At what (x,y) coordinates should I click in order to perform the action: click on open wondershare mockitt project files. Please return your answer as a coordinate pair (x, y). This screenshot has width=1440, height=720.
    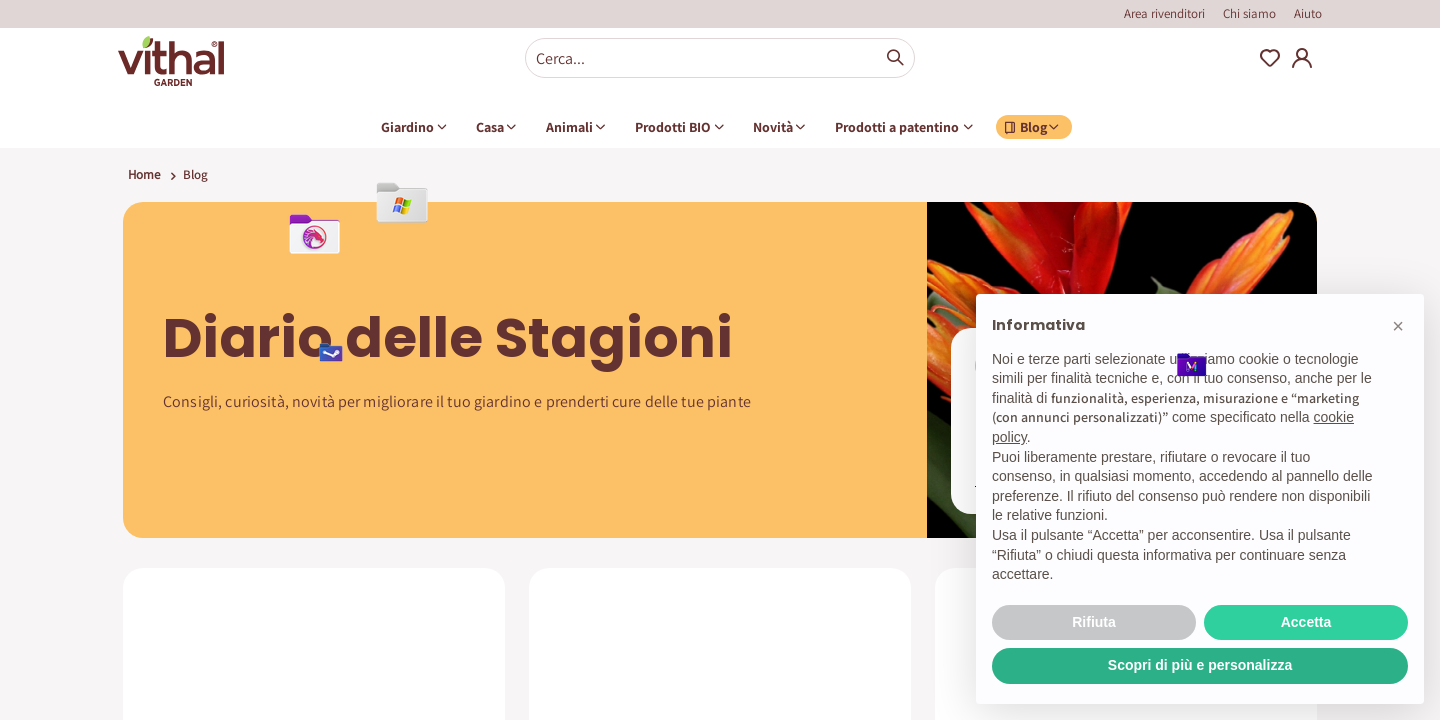
    Looking at the image, I should click on (1191, 365).